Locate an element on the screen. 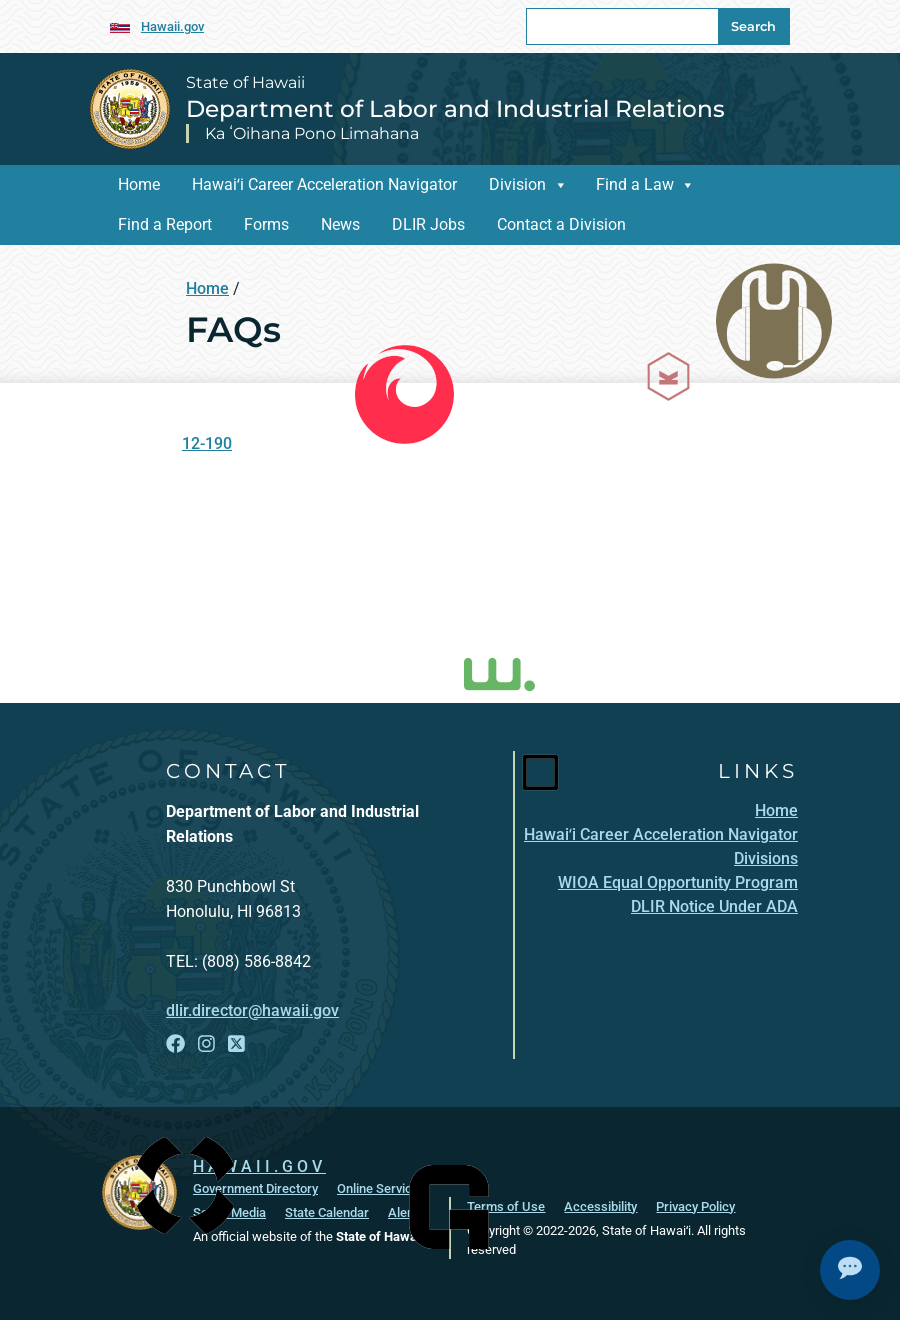  open Firefox browser is located at coordinates (404, 394).